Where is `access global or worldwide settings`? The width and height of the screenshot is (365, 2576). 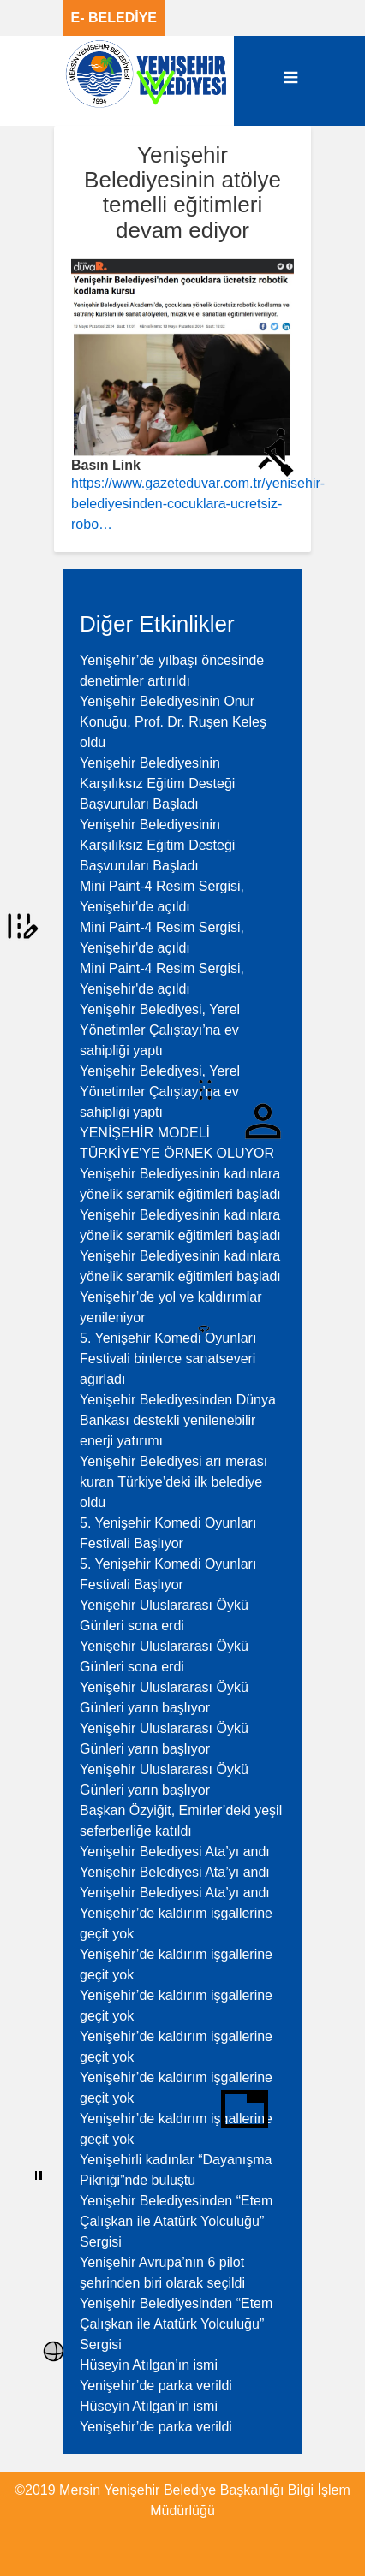
access global or worldwide settings is located at coordinates (53, 2351).